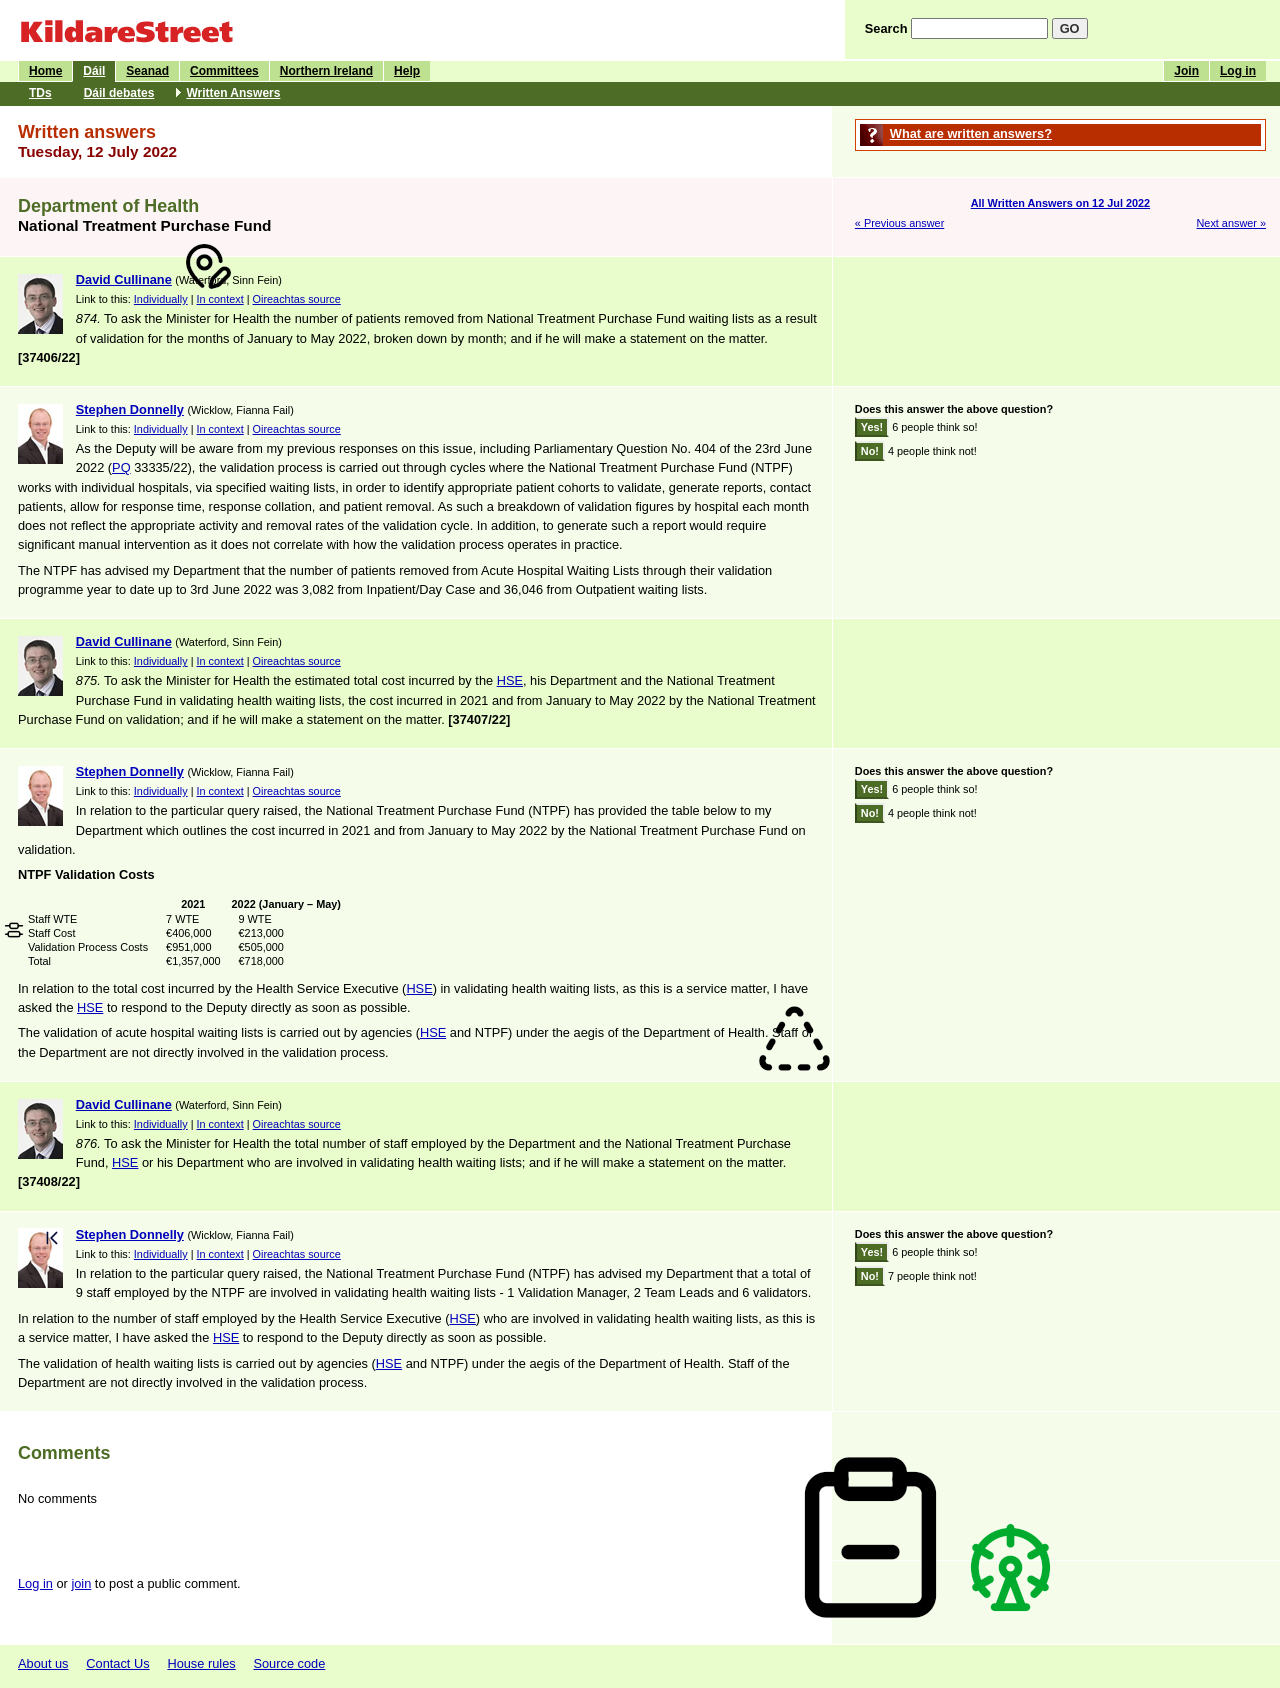 This screenshot has width=1280, height=1688. Describe the element at coordinates (870, 1537) in the screenshot. I see `remove an item from the clipboard` at that location.